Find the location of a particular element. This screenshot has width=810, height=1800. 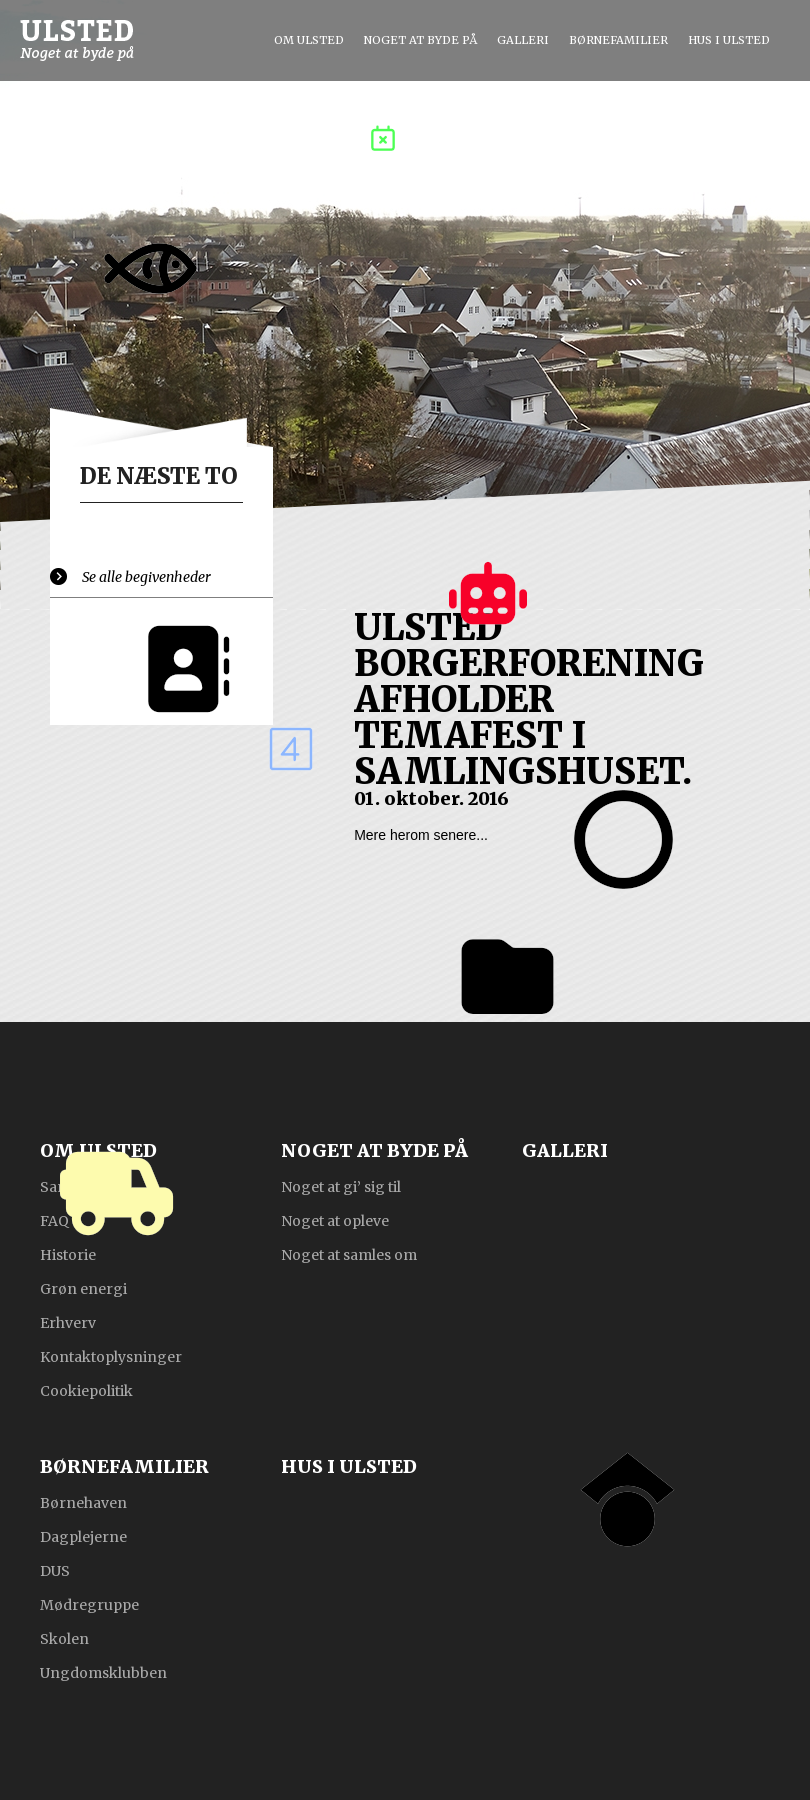

browse seafood or fish-related content is located at coordinates (150, 268).